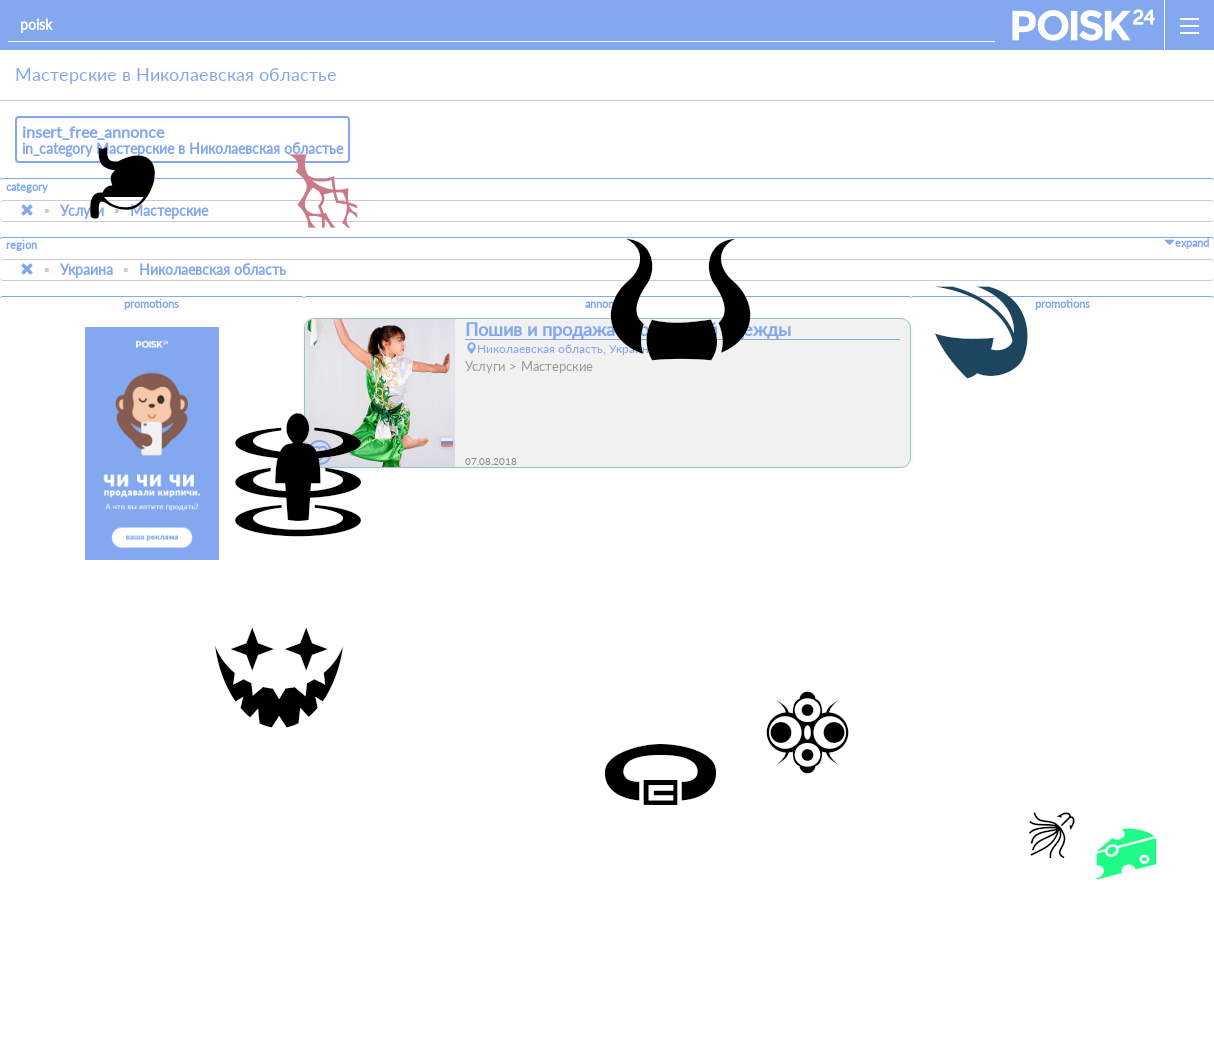  Describe the element at coordinates (807, 732) in the screenshot. I see `decorative abstract shape or pattern element` at that location.